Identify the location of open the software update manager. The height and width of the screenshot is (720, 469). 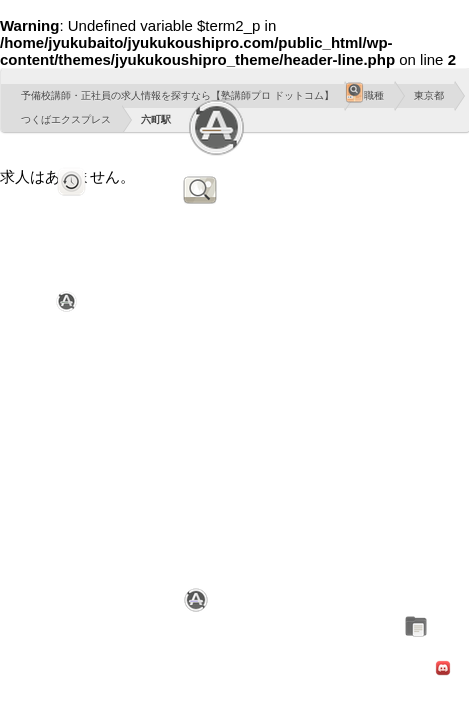
(196, 600).